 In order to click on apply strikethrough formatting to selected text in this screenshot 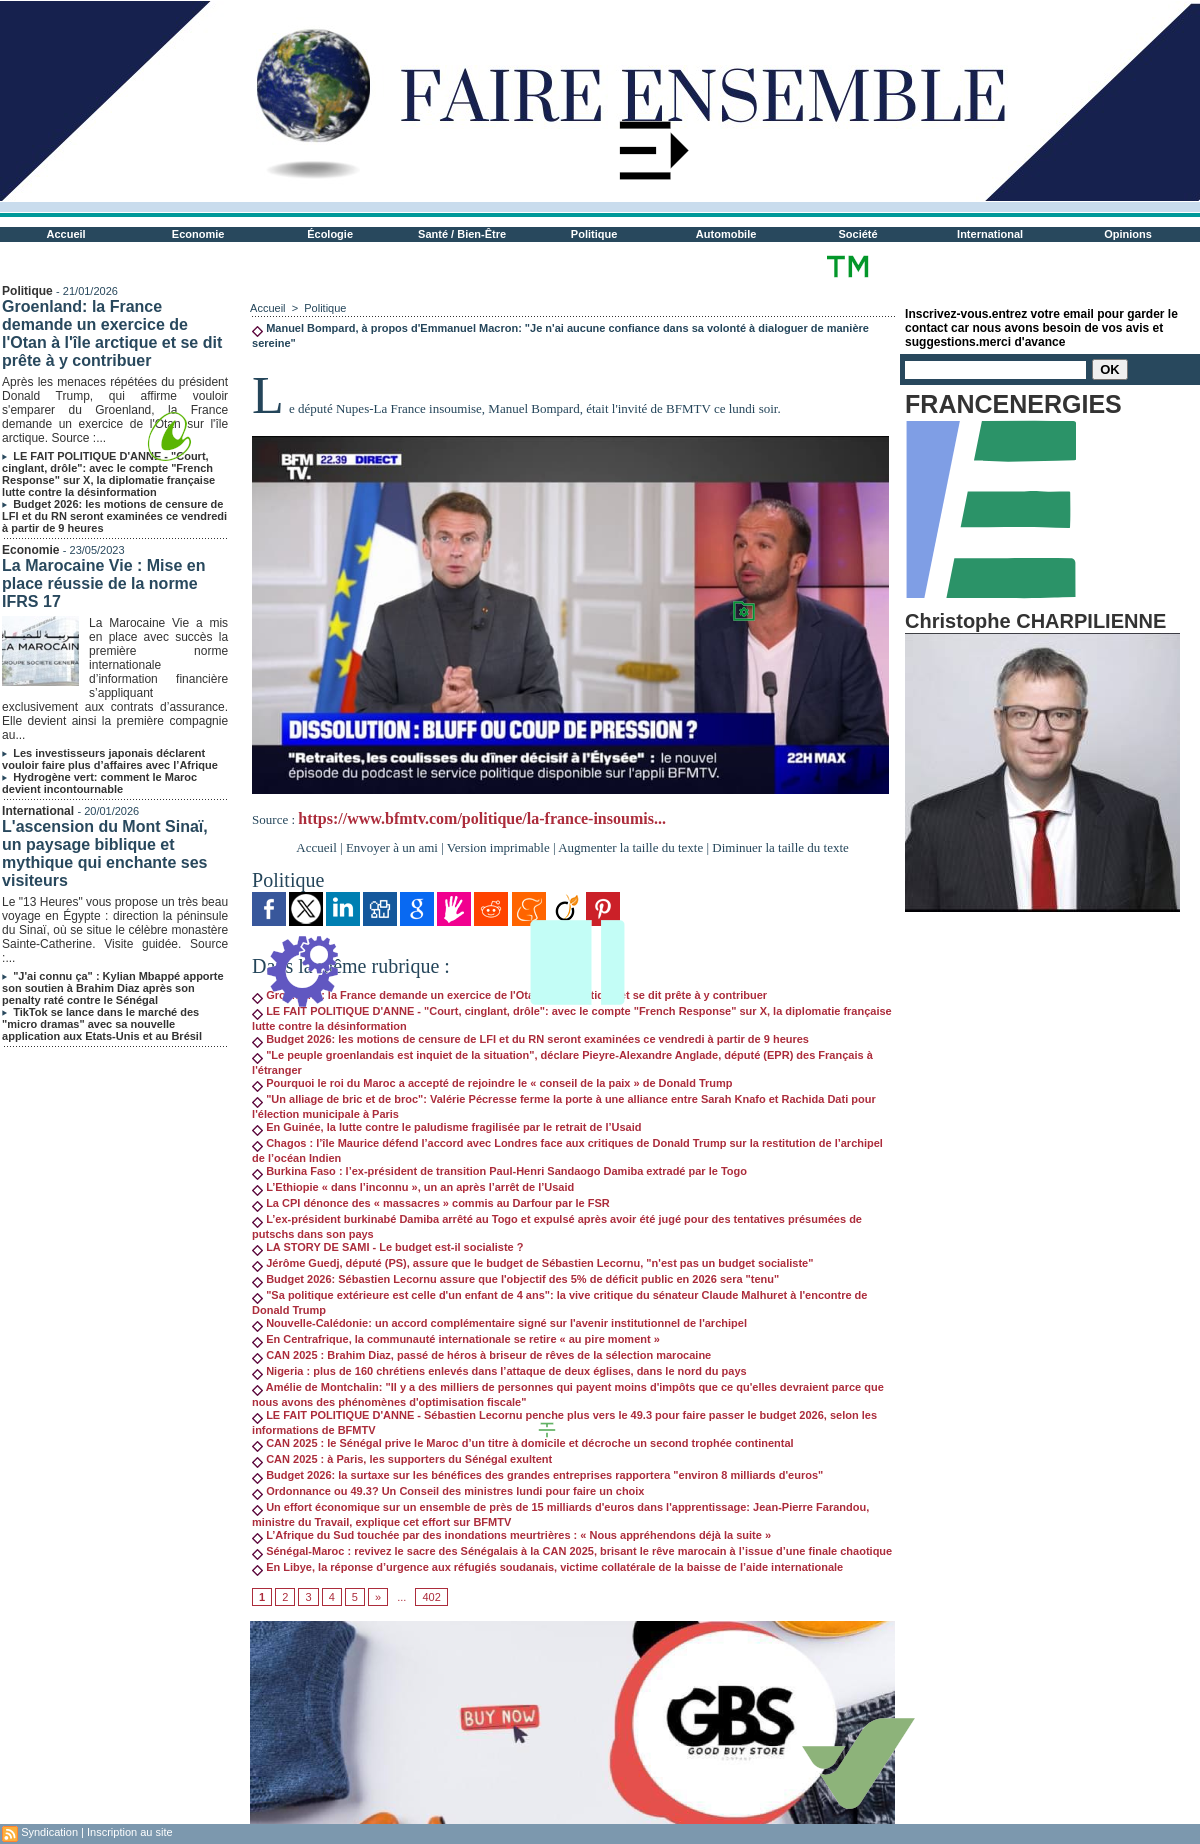, I will do `click(547, 1430)`.